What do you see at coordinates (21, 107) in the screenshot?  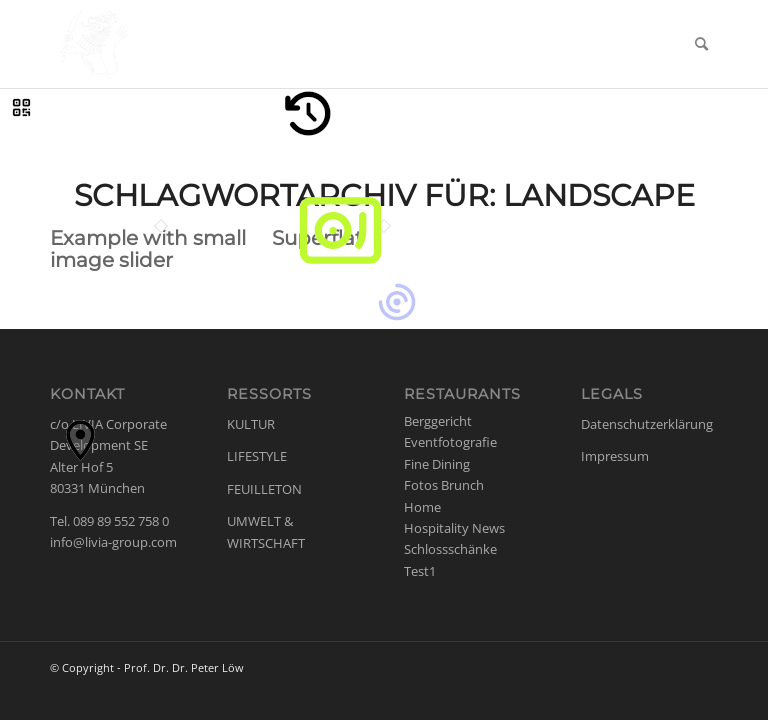 I see `scan or generate a QR code` at bounding box center [21, 107].